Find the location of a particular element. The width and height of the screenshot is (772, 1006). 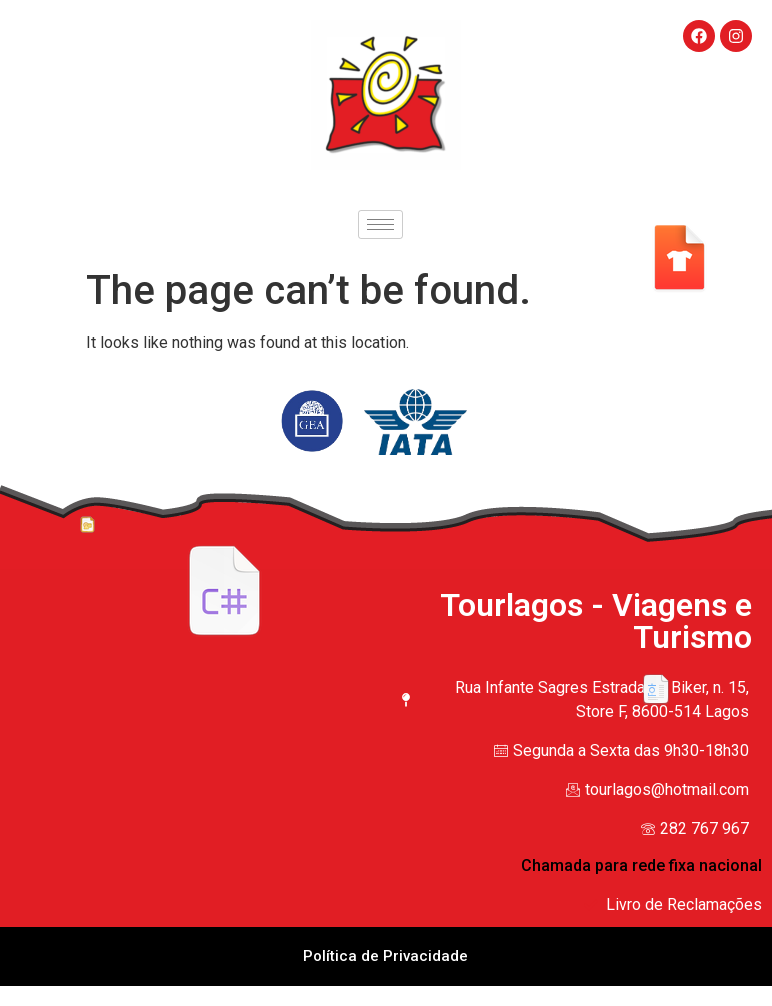

a hancom hangul word processor document file is located at coordinates (656, 689).